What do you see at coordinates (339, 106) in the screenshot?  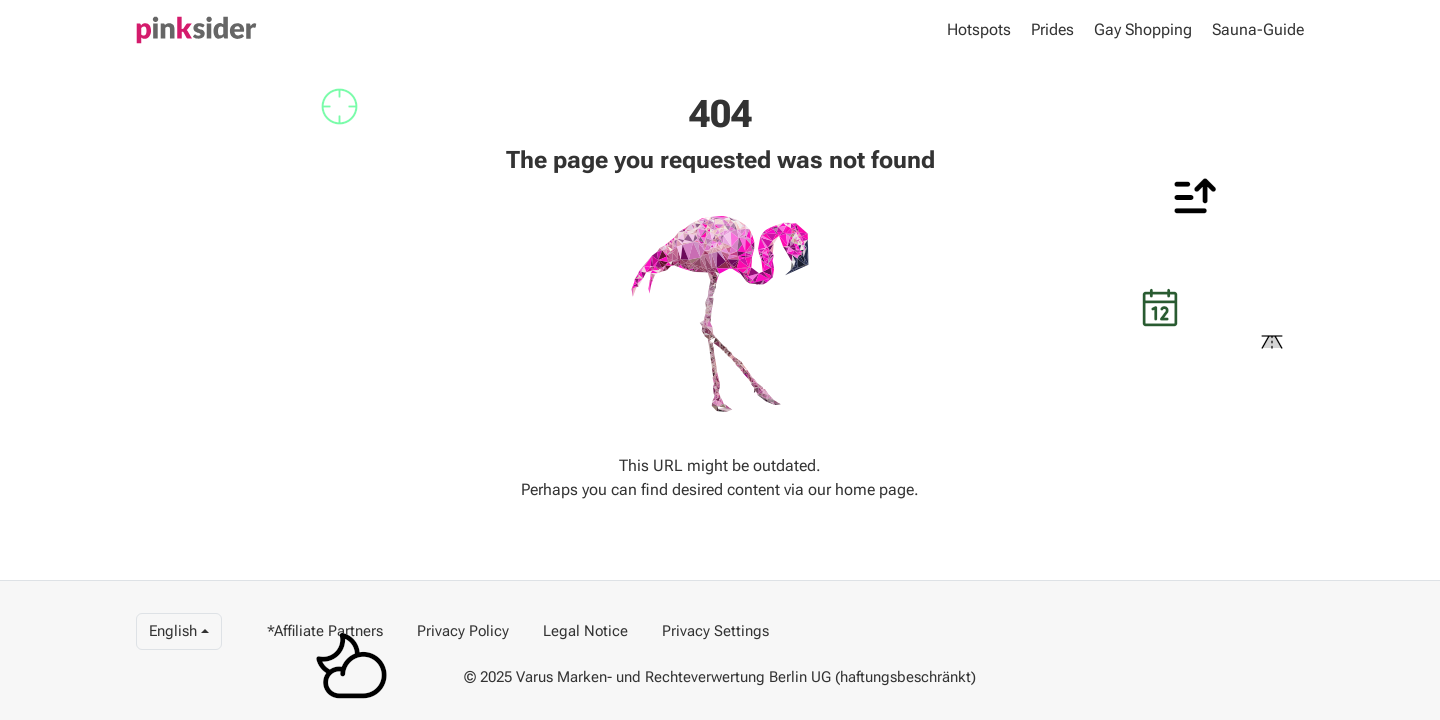 I see `center map on current location` at bounding box center [339, 106].